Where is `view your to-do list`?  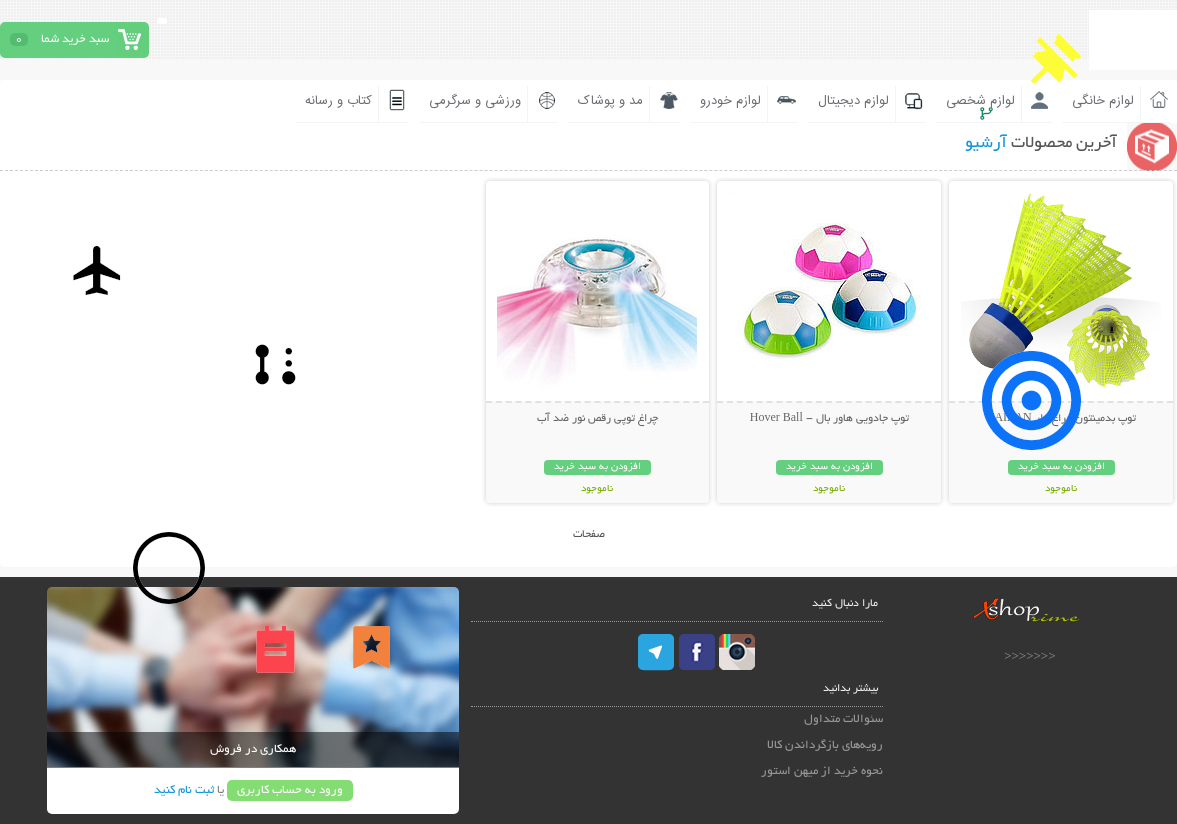 view your to-do list is located at coordinates (275, 651).